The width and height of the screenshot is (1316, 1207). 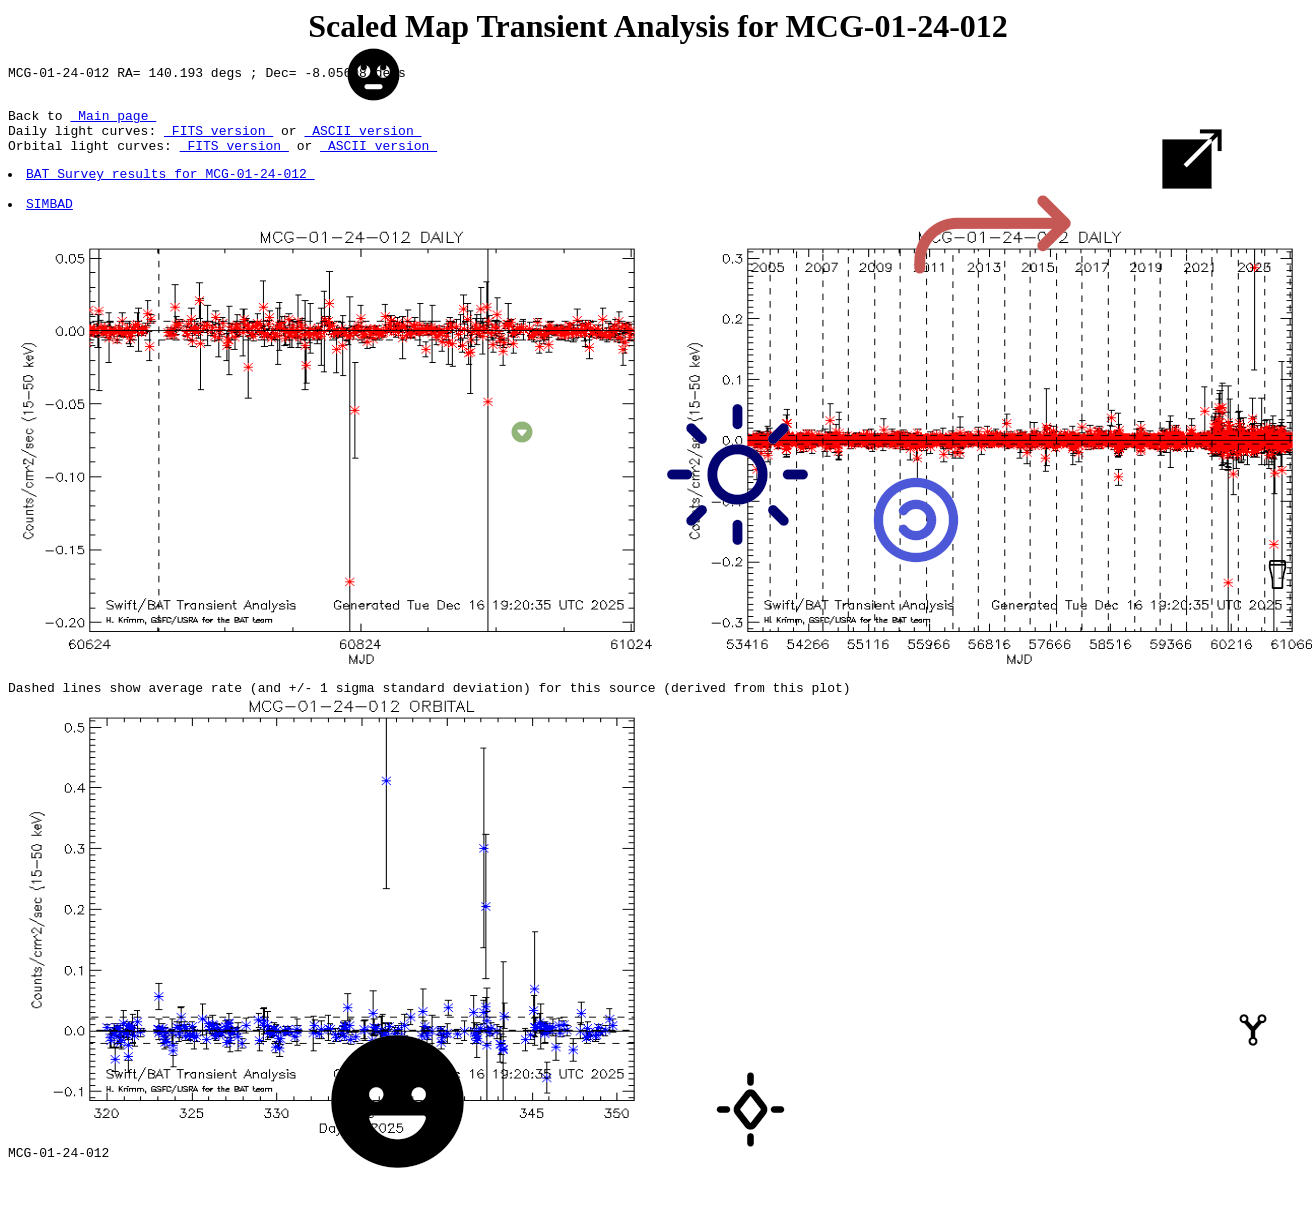 What do you see at coordinates (397, 1101) in the screenshot?
I see `rate your experience positively` at bounding box center [397, 1101].